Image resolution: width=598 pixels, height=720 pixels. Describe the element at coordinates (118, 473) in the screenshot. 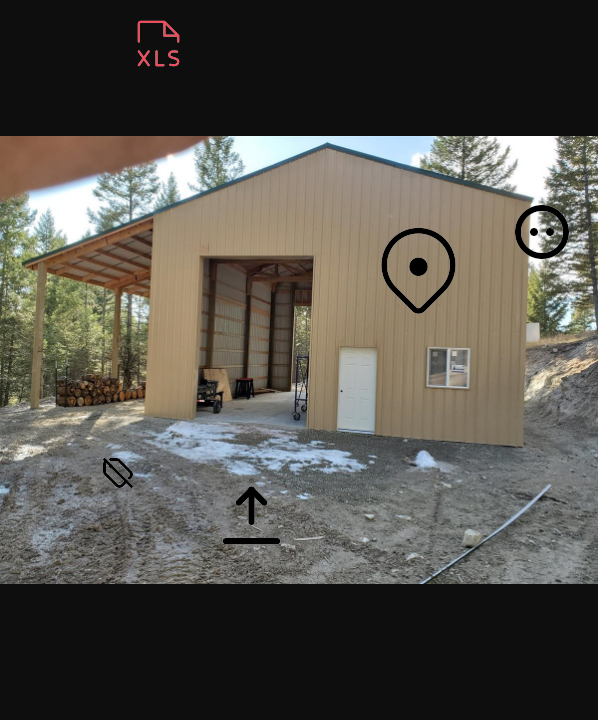

I see `remove a tag or label` at that location.